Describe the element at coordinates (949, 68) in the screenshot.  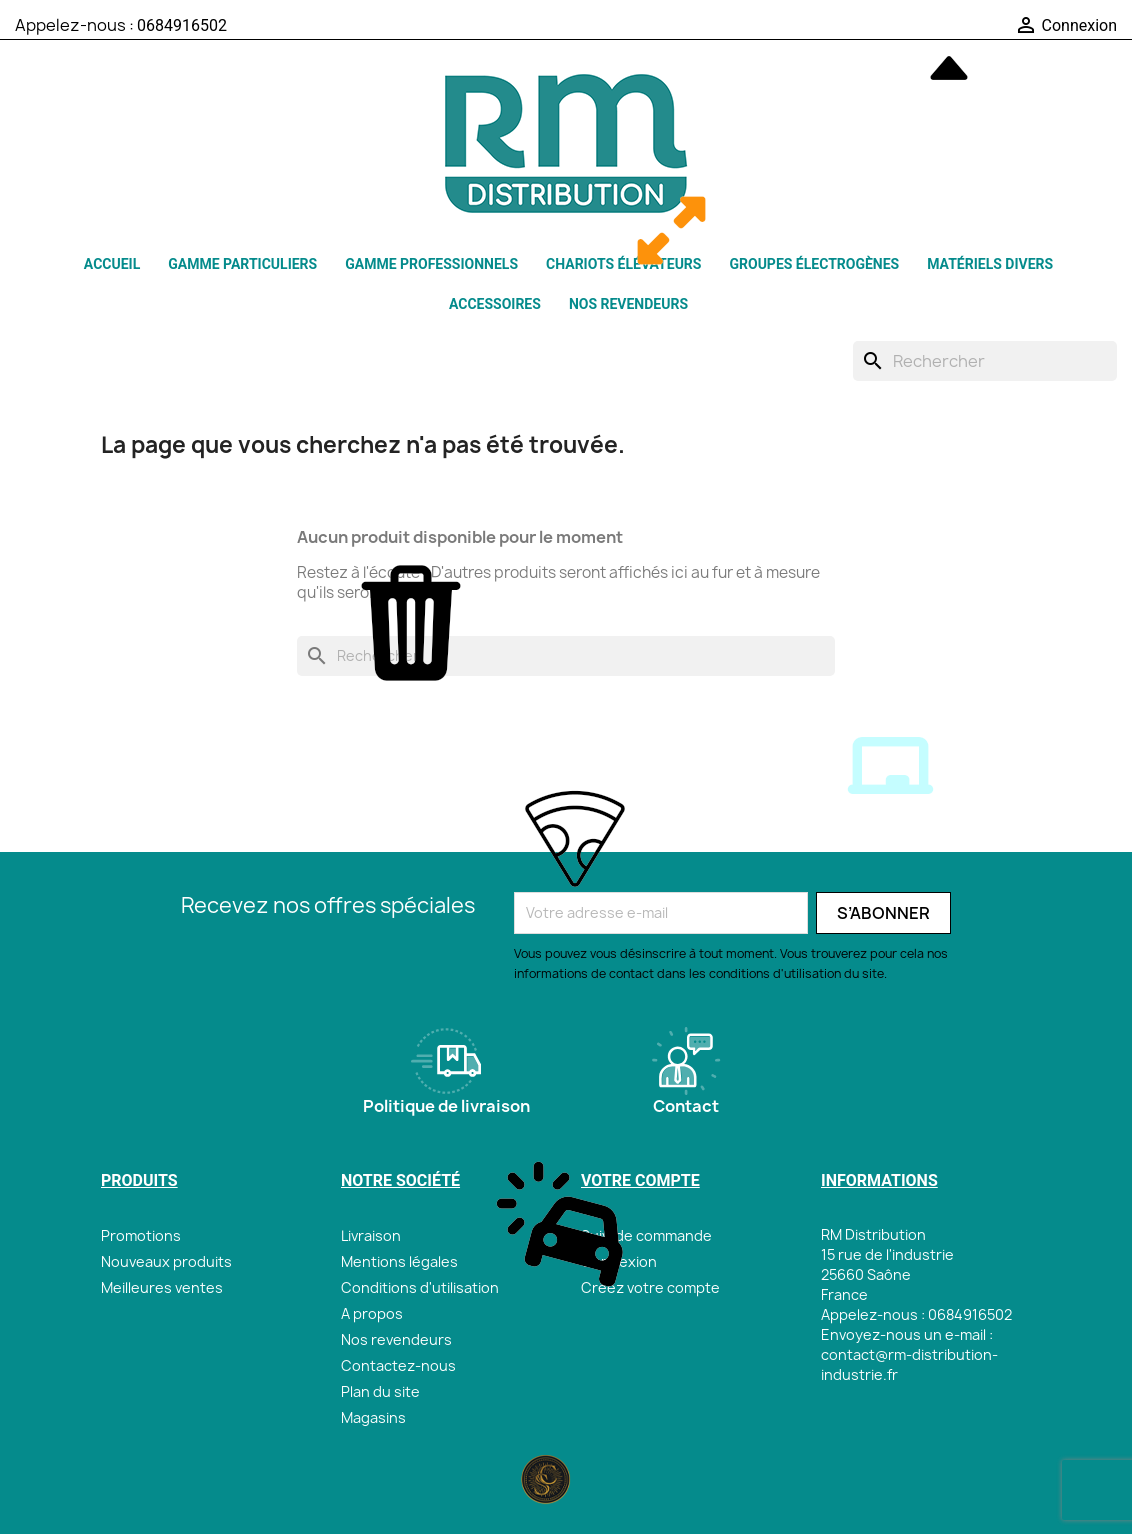
I see `collapse an expanded section` at that location.